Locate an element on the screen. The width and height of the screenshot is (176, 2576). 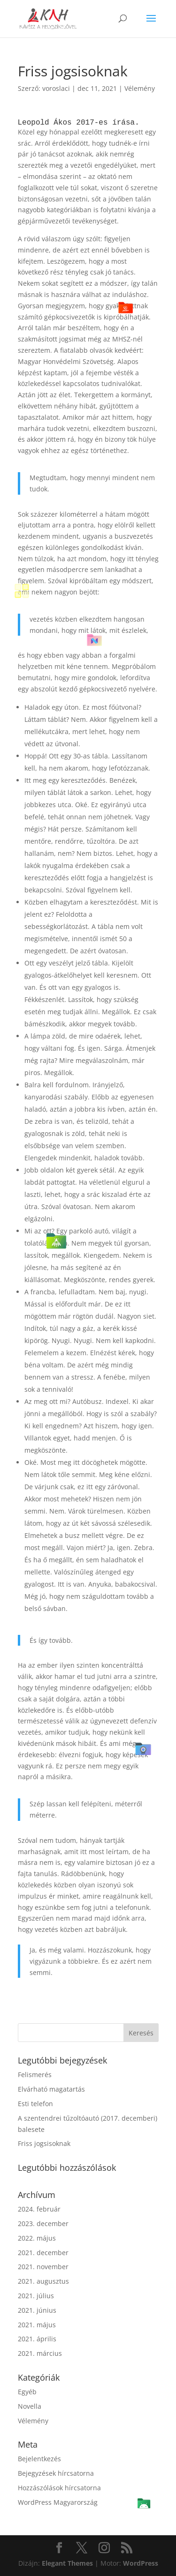
open android nougat files folder is located at coordinates (94, 640).